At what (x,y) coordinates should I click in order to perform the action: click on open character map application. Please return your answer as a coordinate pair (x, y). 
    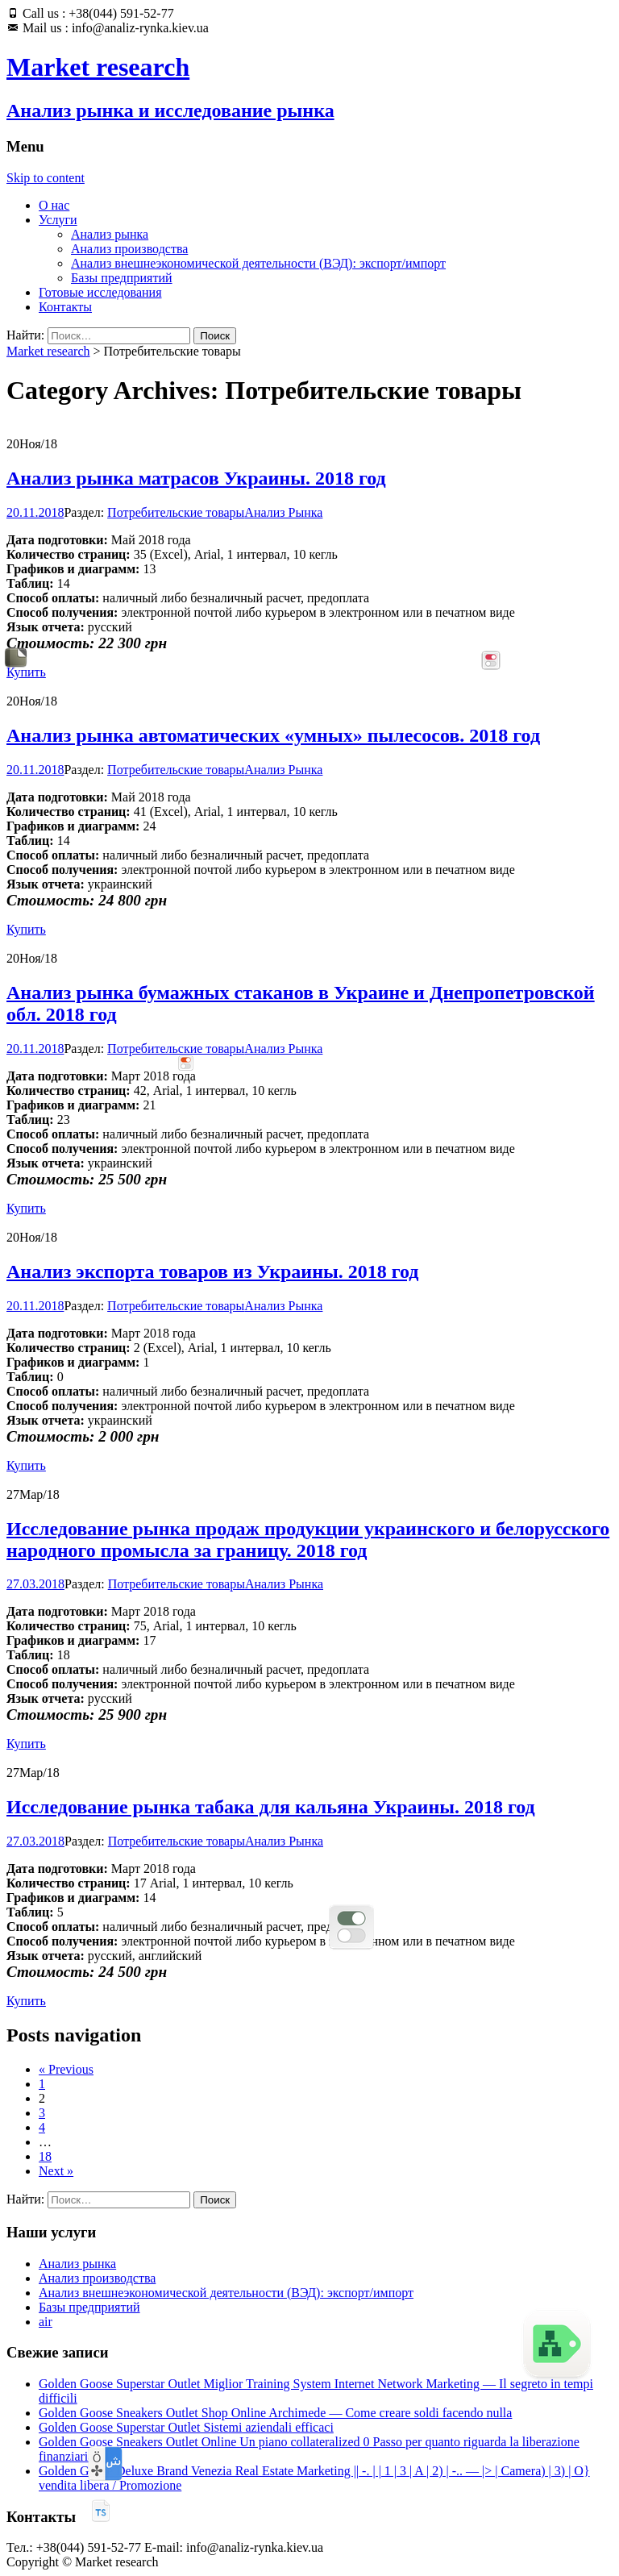
    Looking at the image, I should click on (105, 2463).